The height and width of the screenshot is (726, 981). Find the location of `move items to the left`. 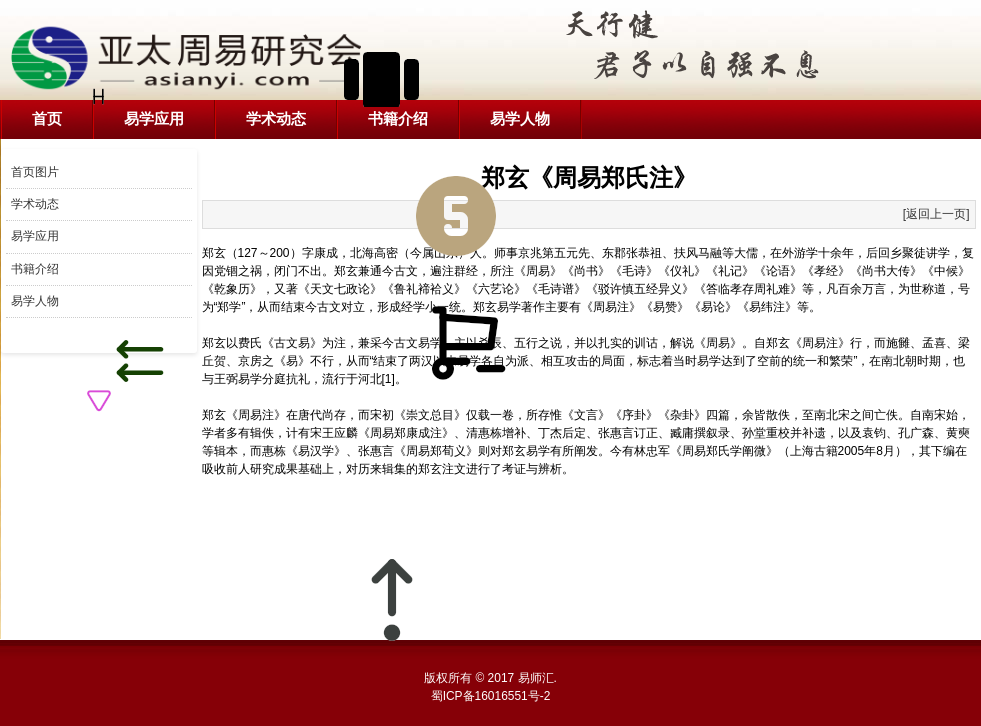

move items to the left is located at coordinates (140, 361).